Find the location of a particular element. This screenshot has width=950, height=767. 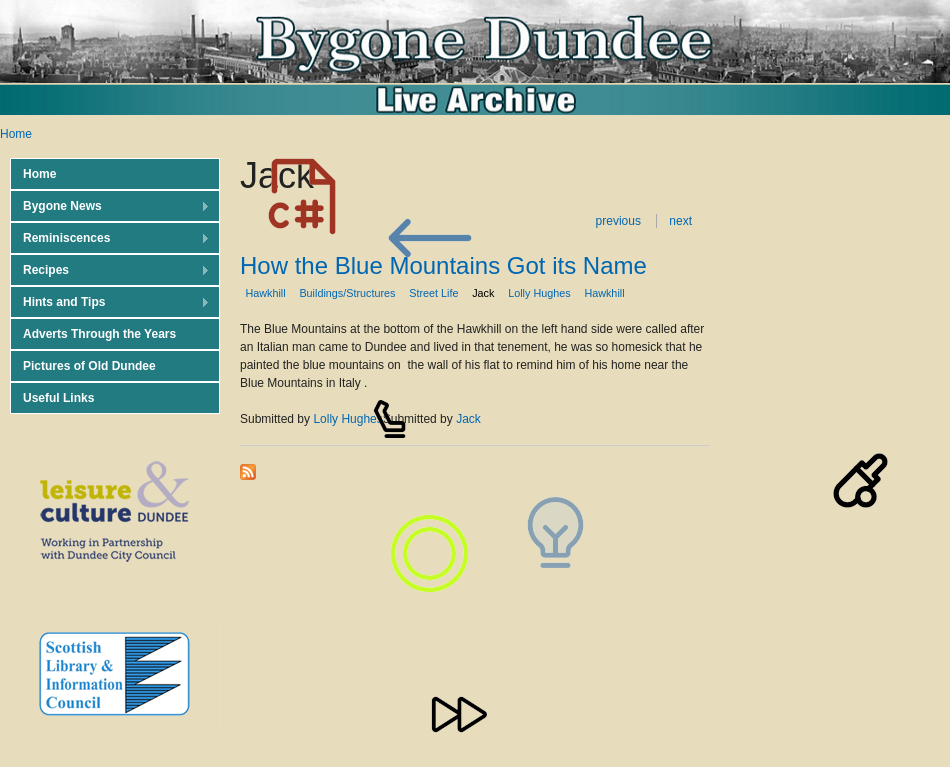

start recording audio or video is located at coordinates (429, 553).